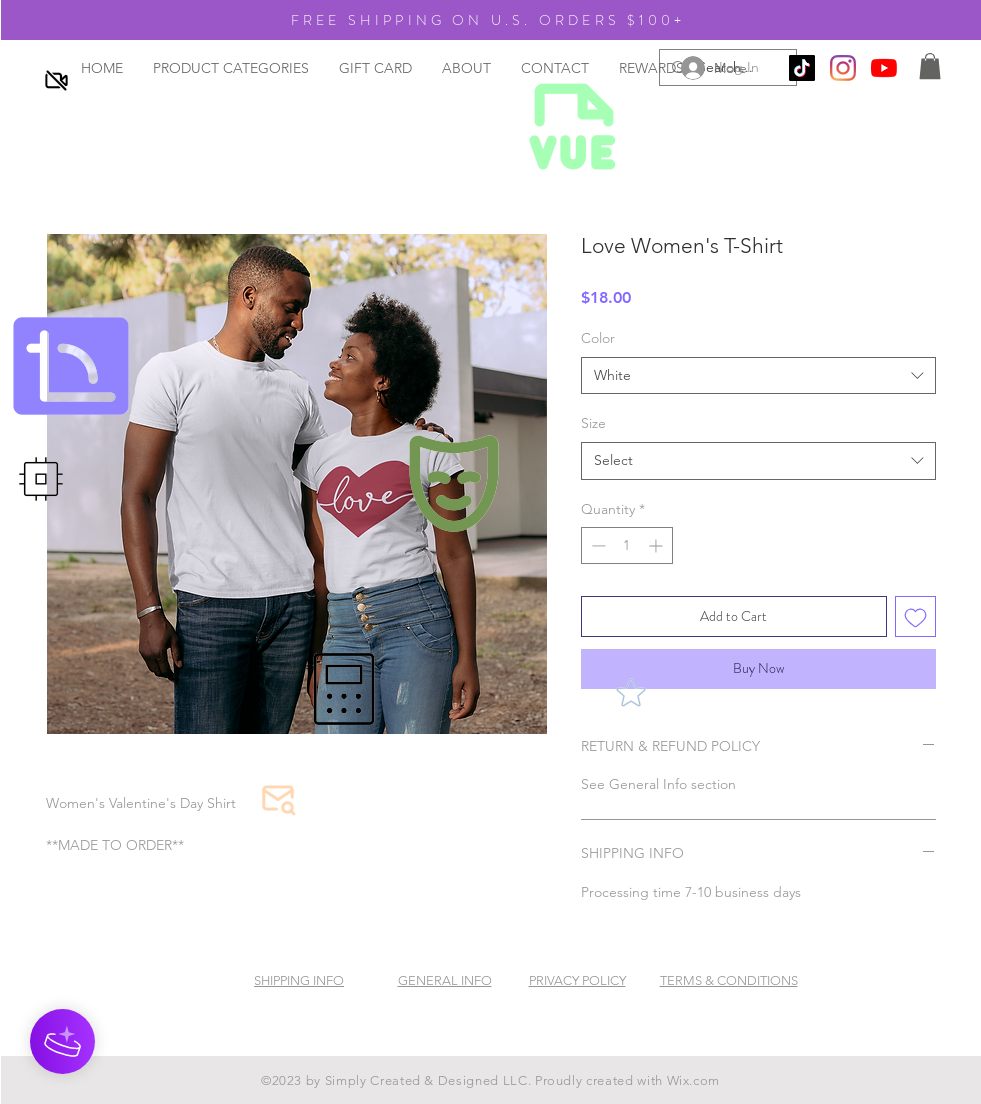 The image size is (981, 1104). I want to click on search your emails, so click(278, 798).